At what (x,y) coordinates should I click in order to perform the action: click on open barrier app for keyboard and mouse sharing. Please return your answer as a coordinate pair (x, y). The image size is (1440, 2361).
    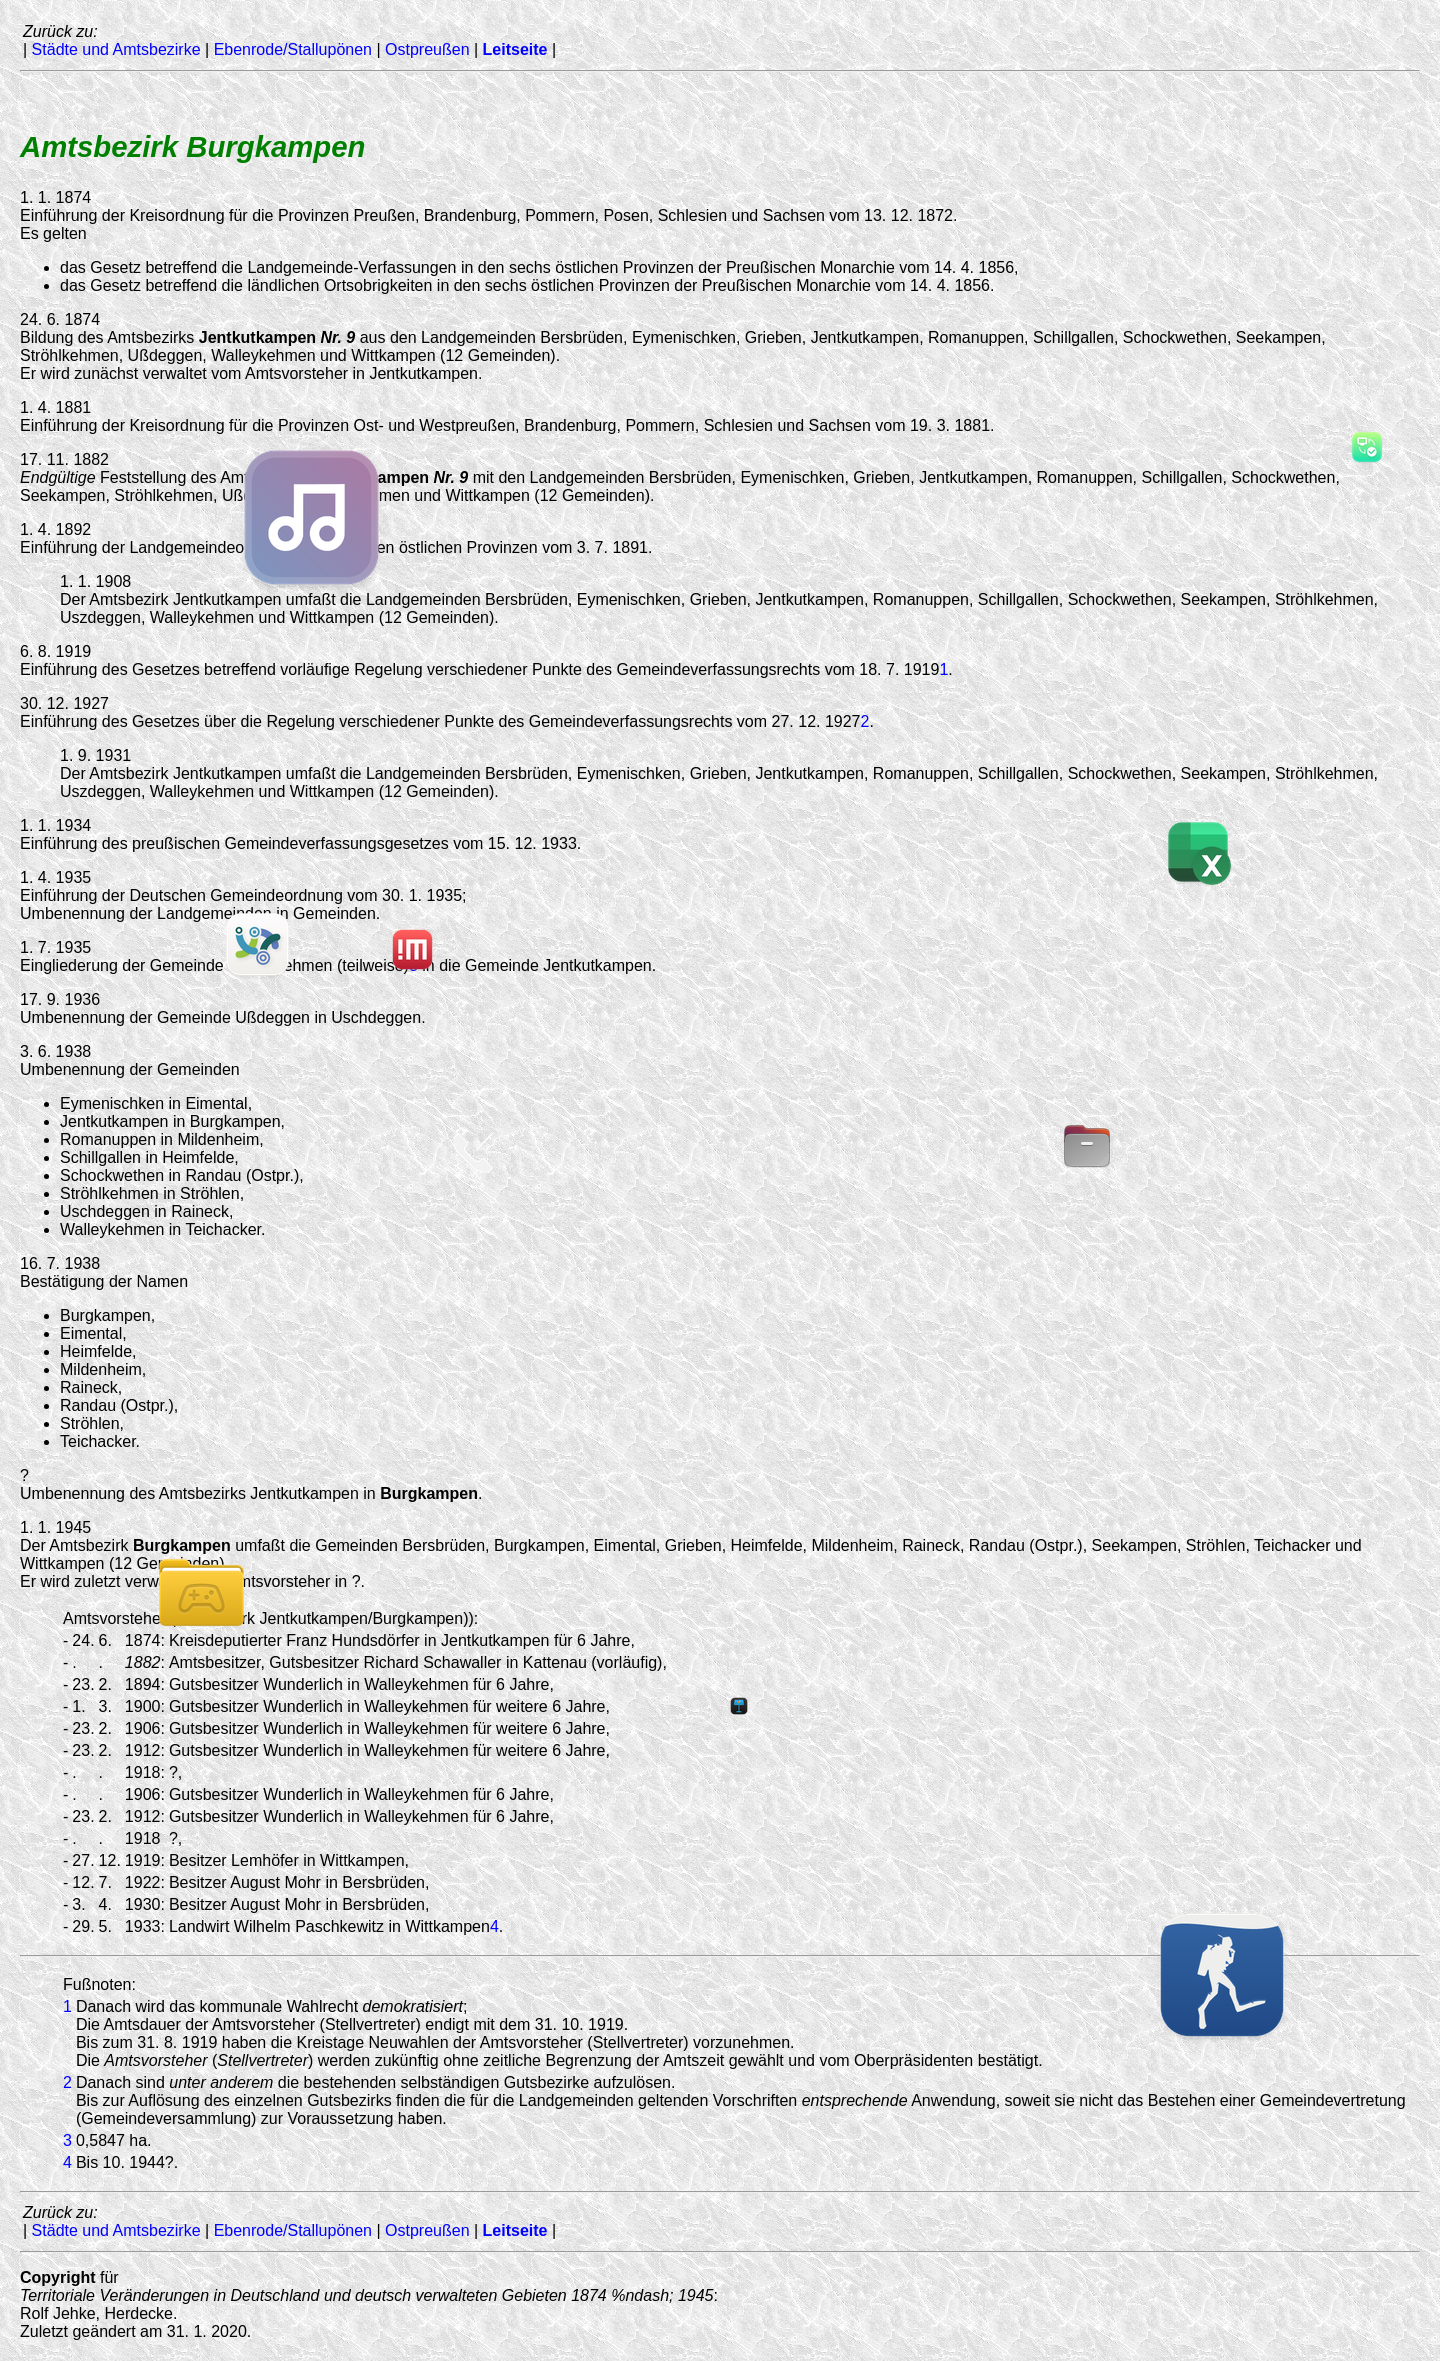
    Looking at the image, I should click on (257, 944).